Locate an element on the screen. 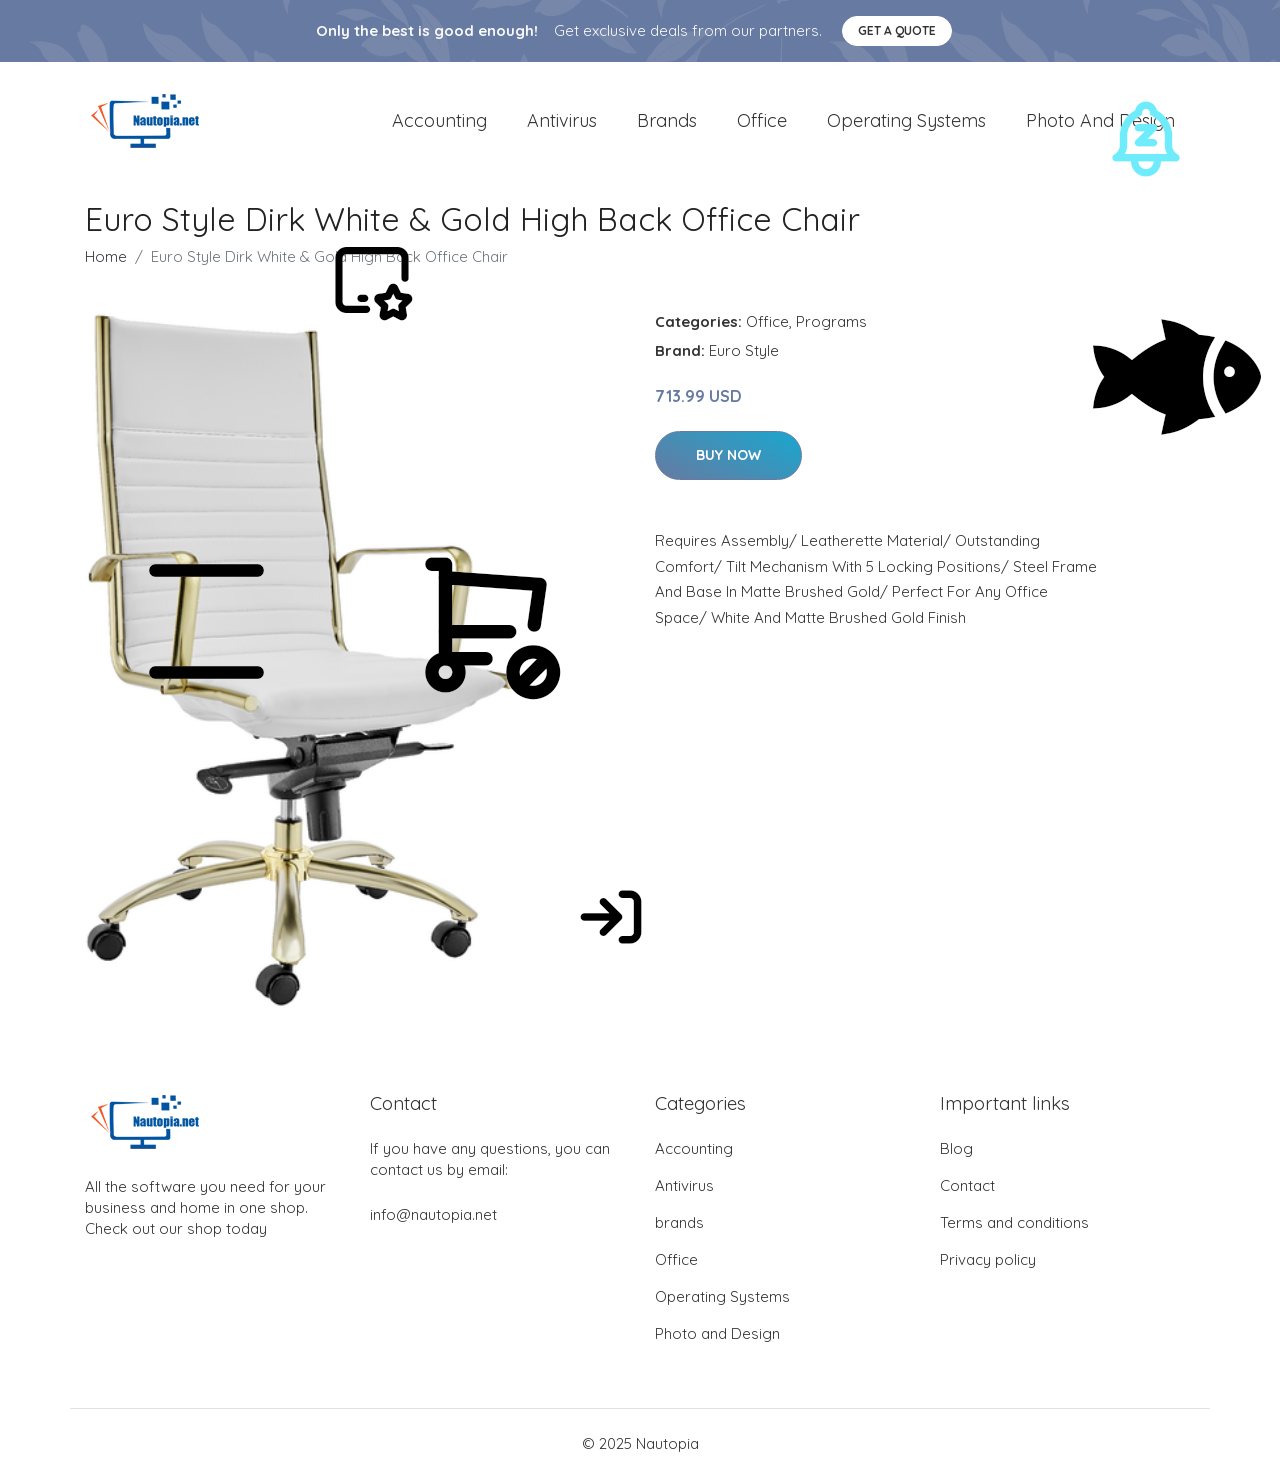 Image resolution: width=1280 pixels, height=1480 pixels. snooze notifications is located at coordinates (1146, 139).